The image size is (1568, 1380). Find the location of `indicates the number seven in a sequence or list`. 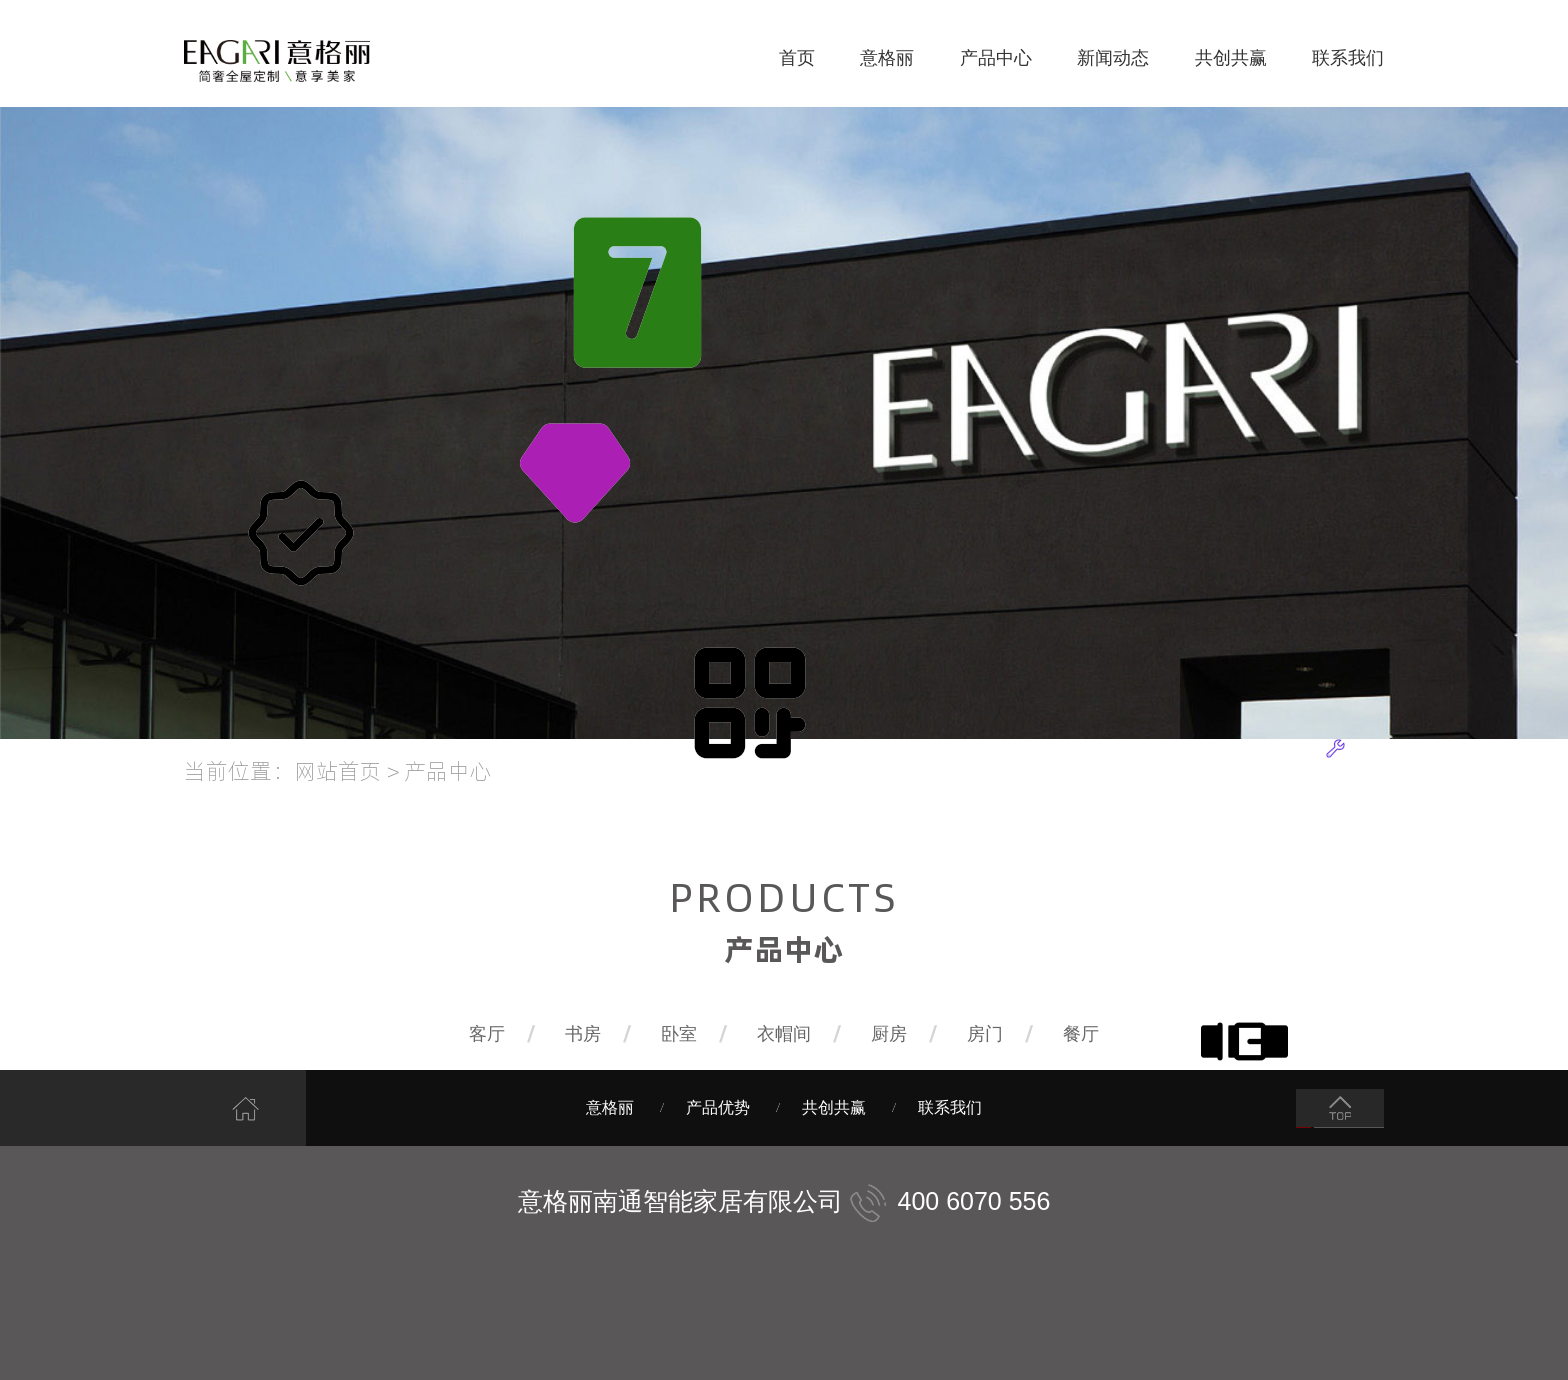

indicates the number seven in a sequence or list is located at coordinates (637, 292).